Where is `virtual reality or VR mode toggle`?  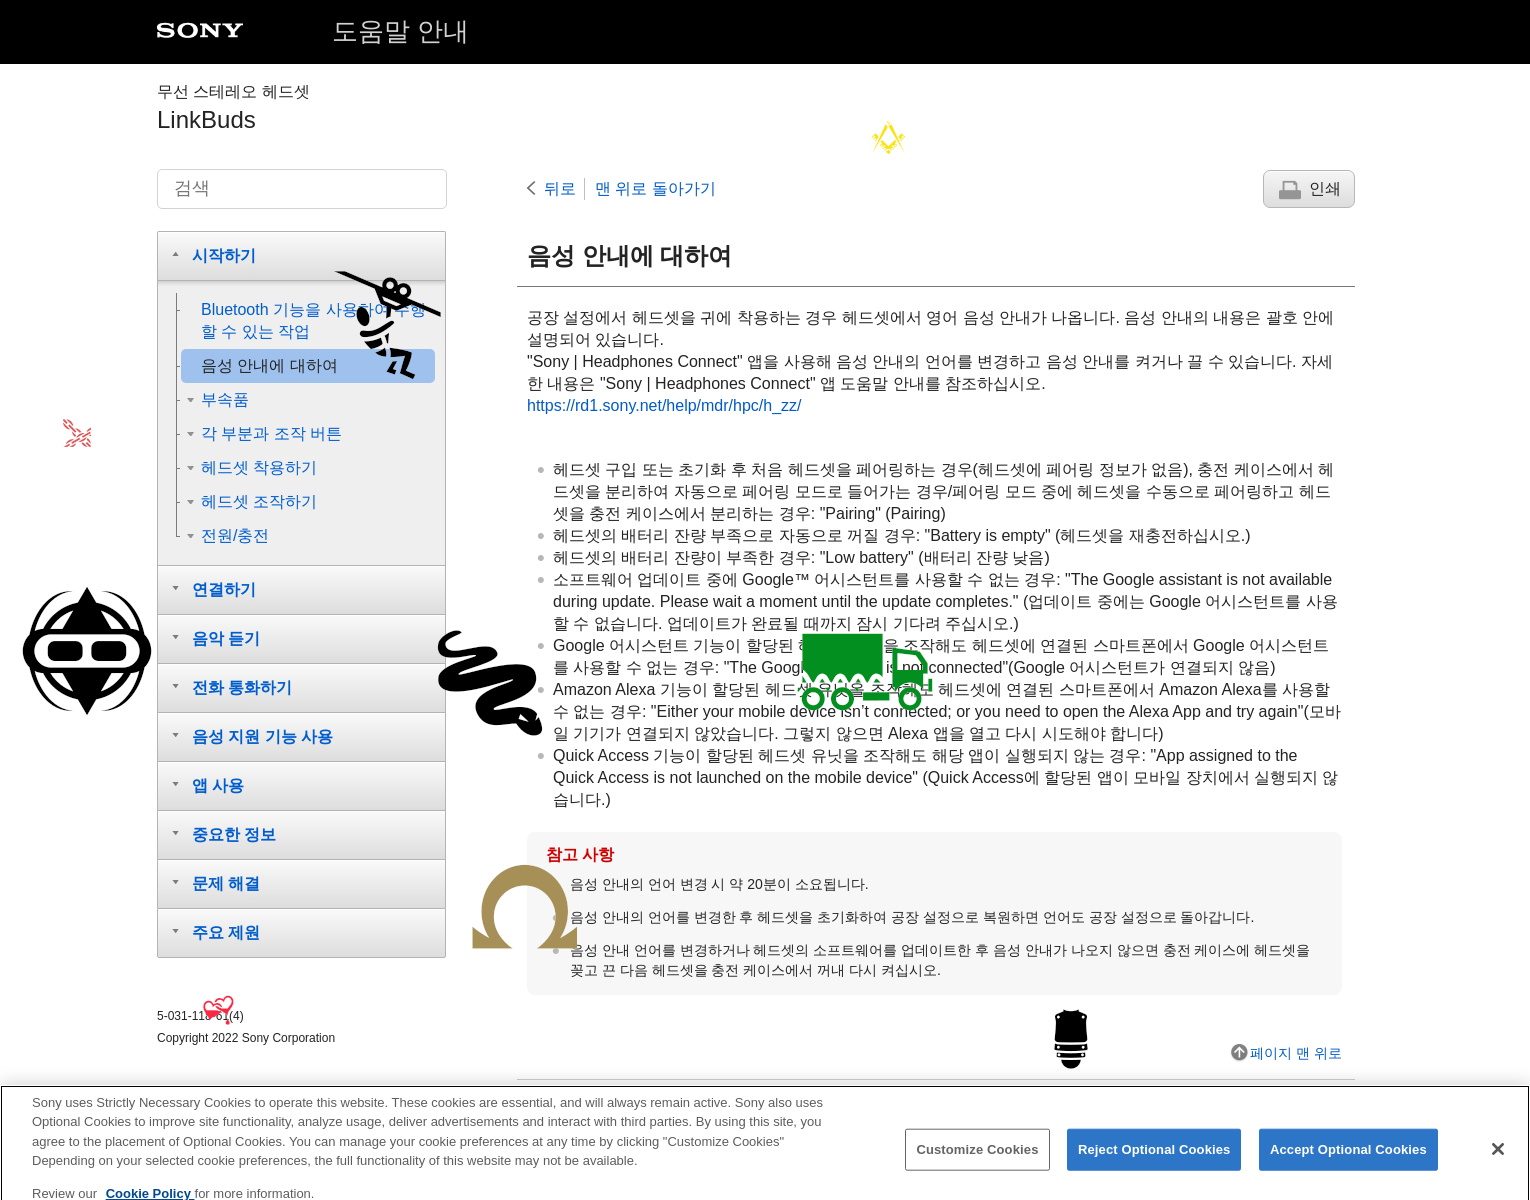
virtual reality or VR mode toggle is located at coordinates (87, 651).